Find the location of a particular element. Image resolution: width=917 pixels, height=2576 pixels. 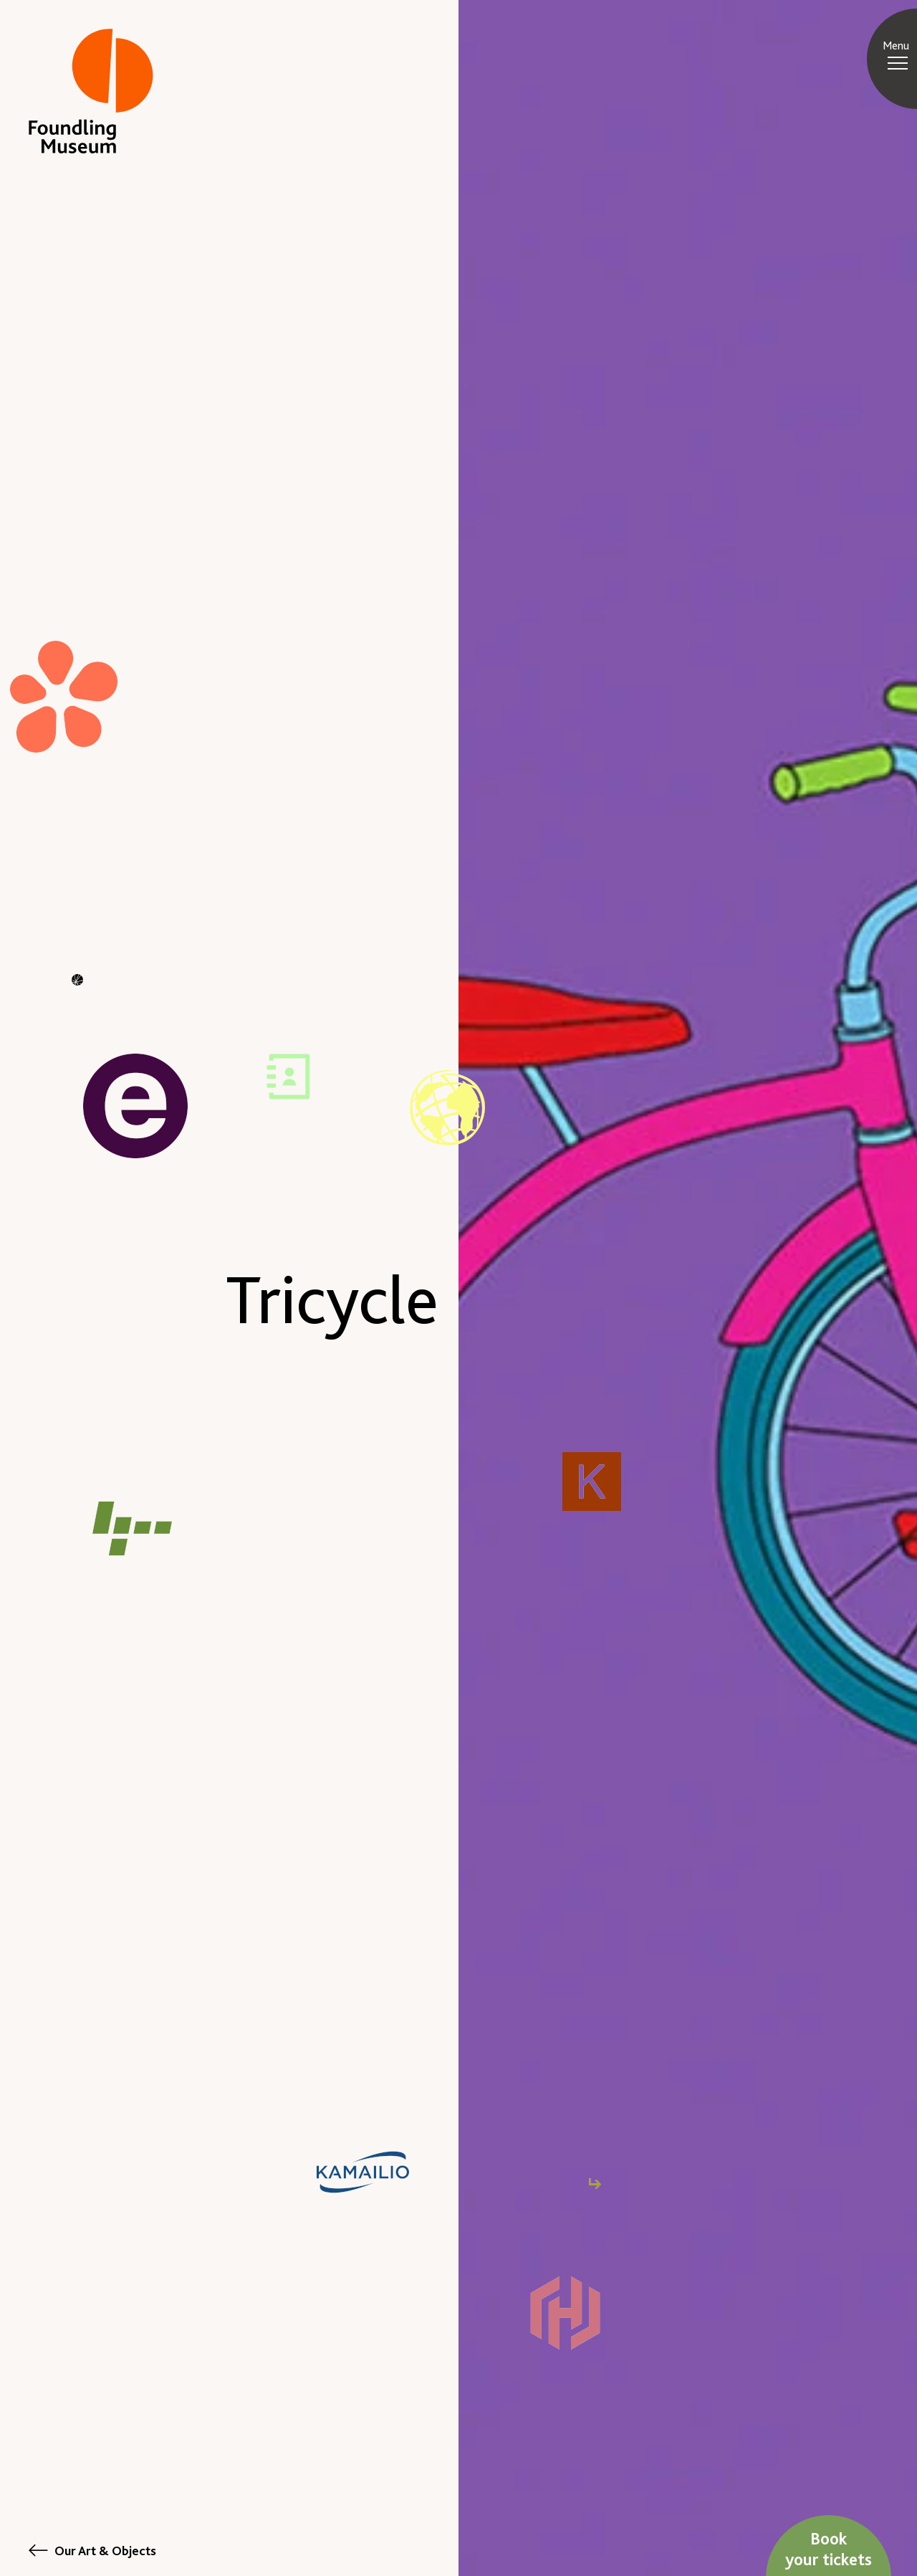

kamailio SIP server logo is located at coordinates (363, 2172).